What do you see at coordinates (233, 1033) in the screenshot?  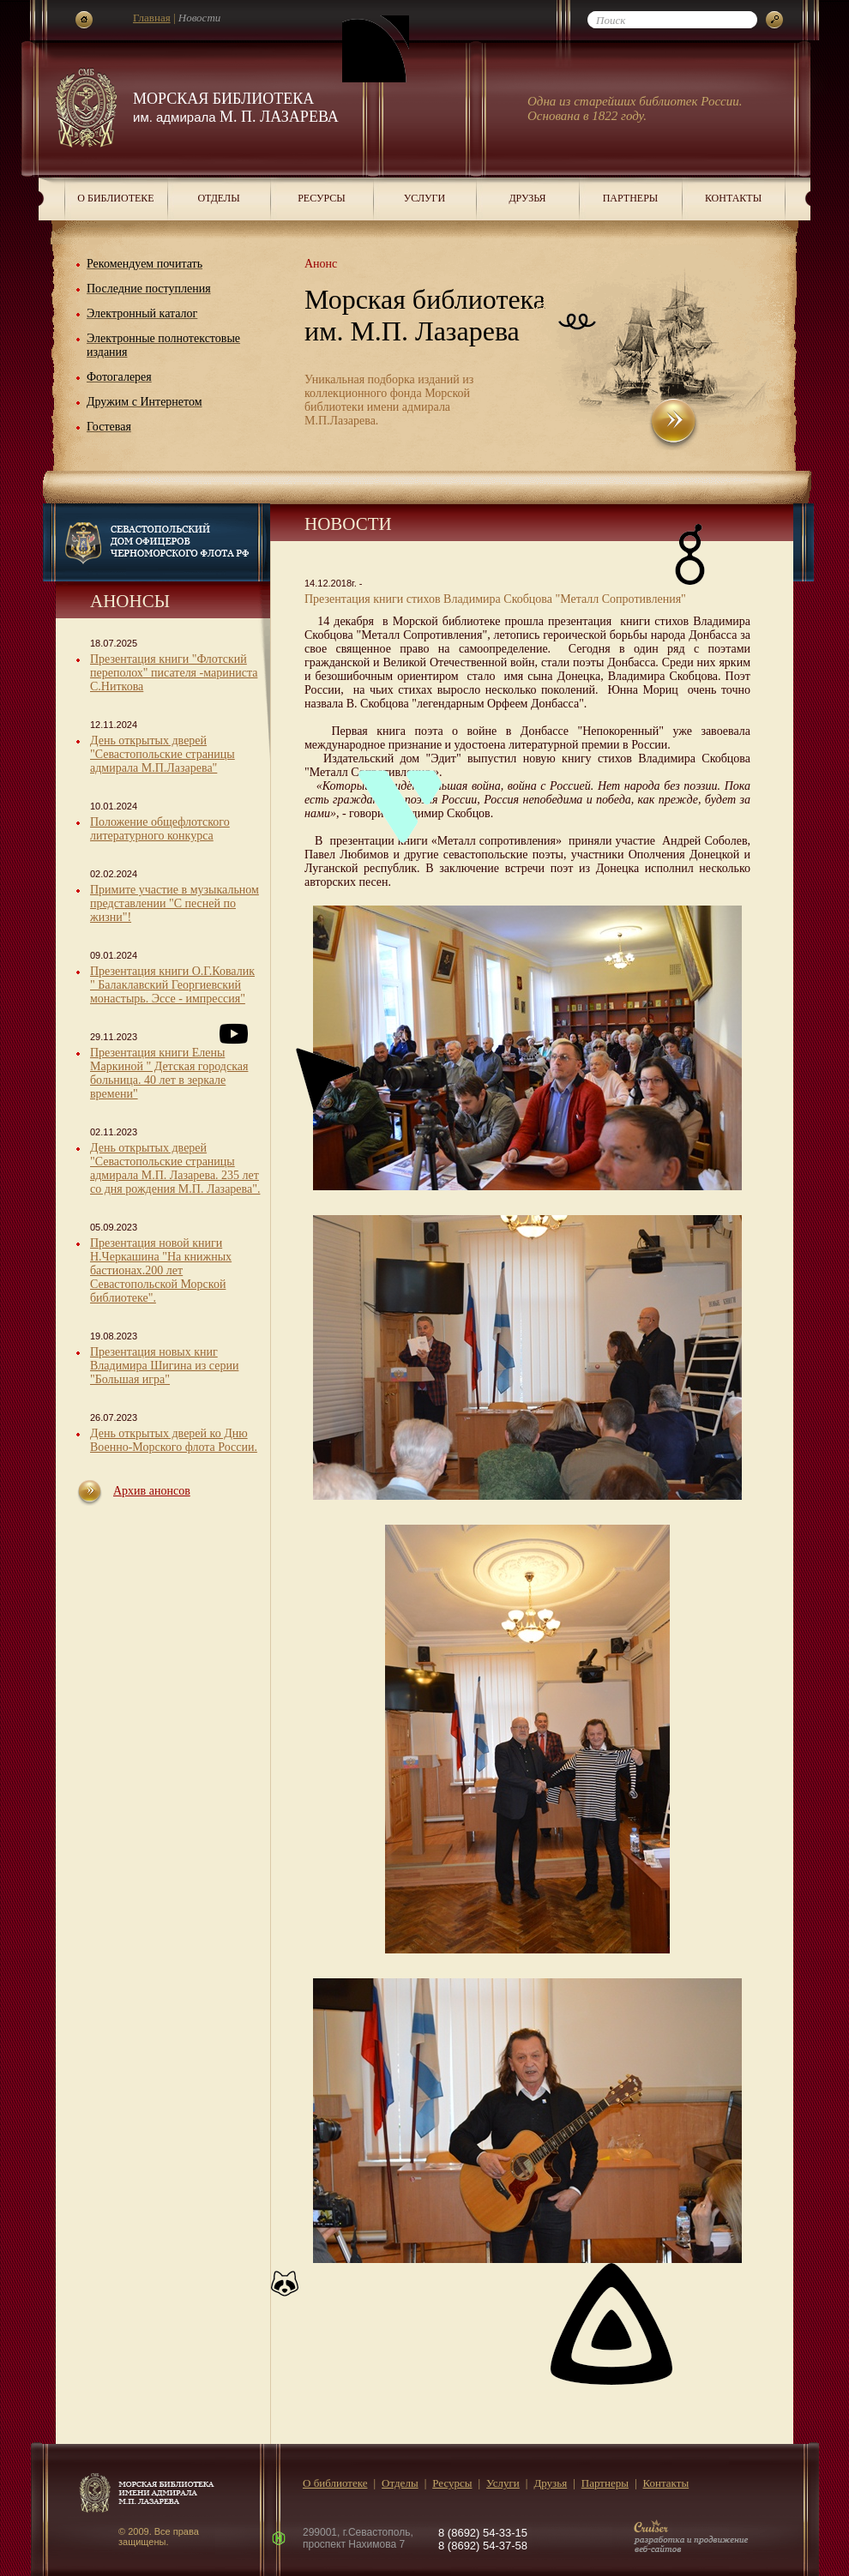 I see `open YouTube app` at bounding box center [233, 1033].